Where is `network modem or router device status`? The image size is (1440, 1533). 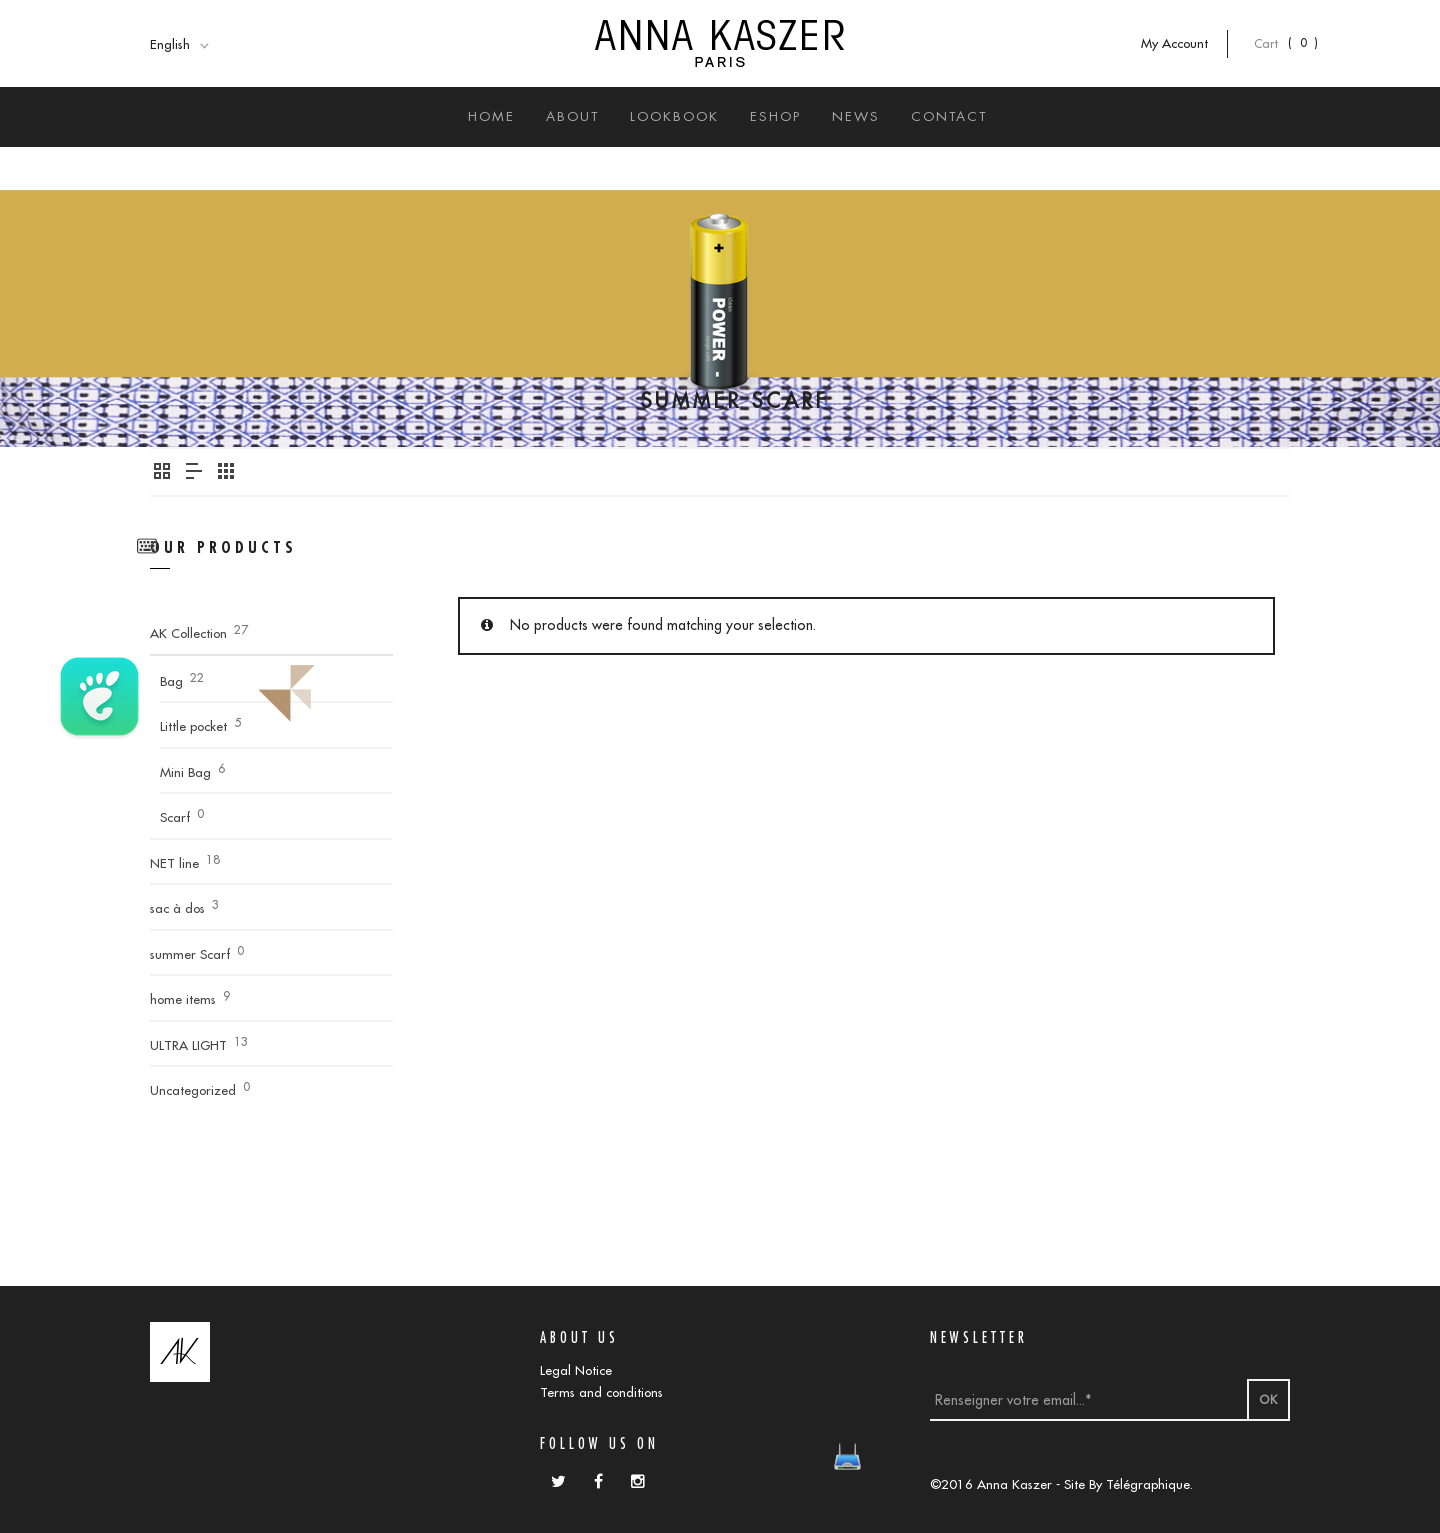
network modem or router device status is located at coordinates (847, 1456).